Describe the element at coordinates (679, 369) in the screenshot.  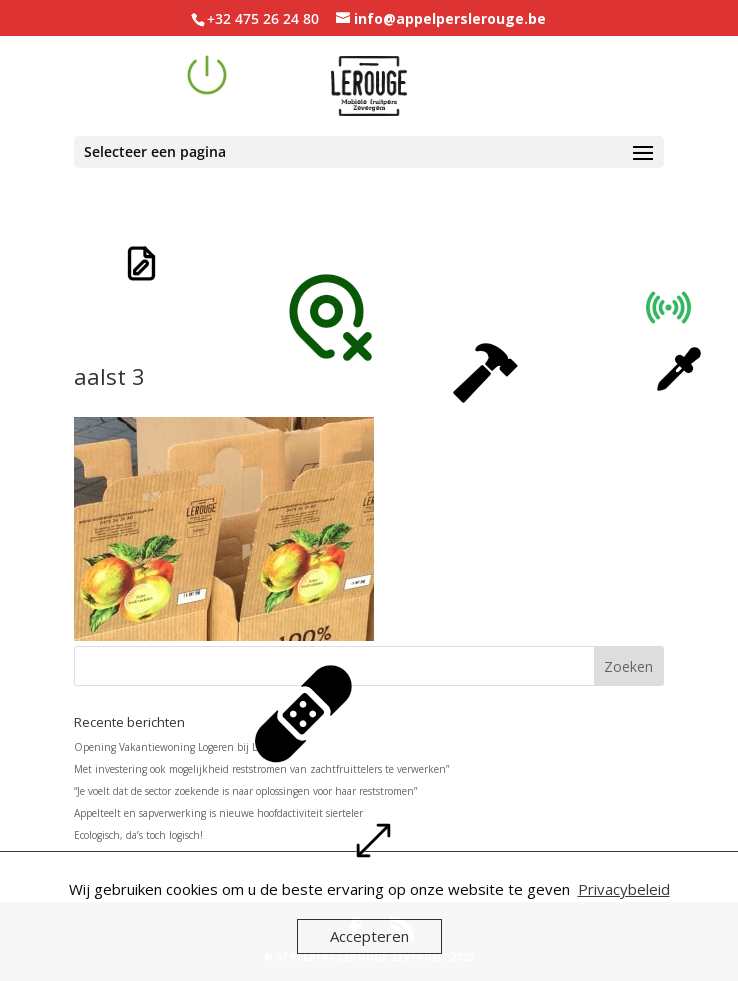
I see `pick a color from the screen` at that location.